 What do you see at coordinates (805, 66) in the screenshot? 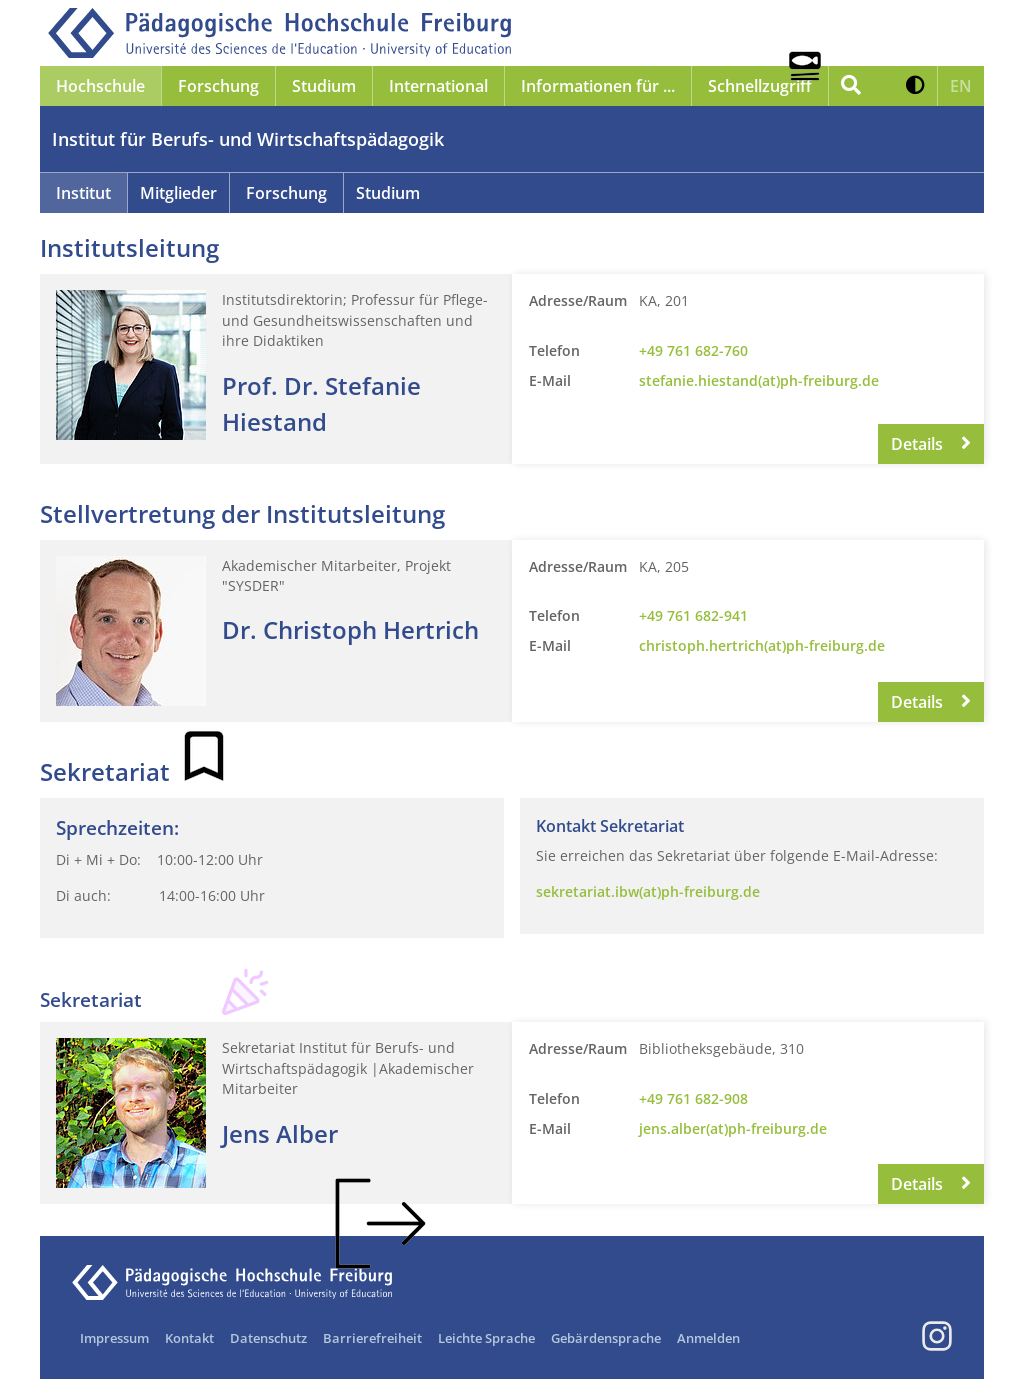
I see `browse restaurant meal options` at bounding box center [805, 66].